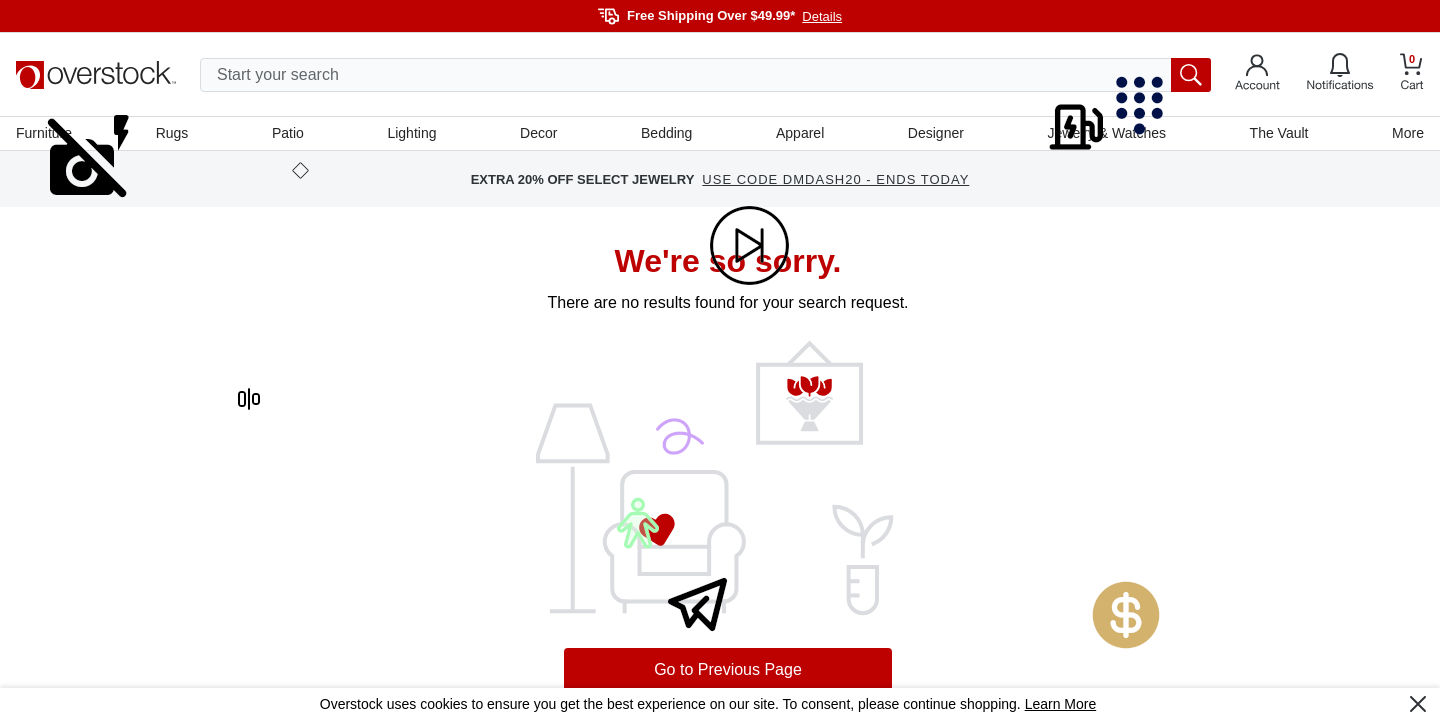 The height and width of the screenshot is (720, 1440). What do you see at coordinates (249, 399) in the screenshot?
I see `center align elements horizontally` at bounding box center [249, 399].